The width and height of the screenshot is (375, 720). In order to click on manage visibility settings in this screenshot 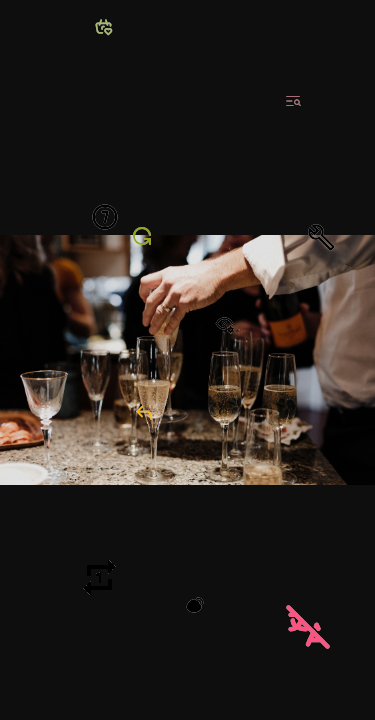, I will do `click(224, 323)`.